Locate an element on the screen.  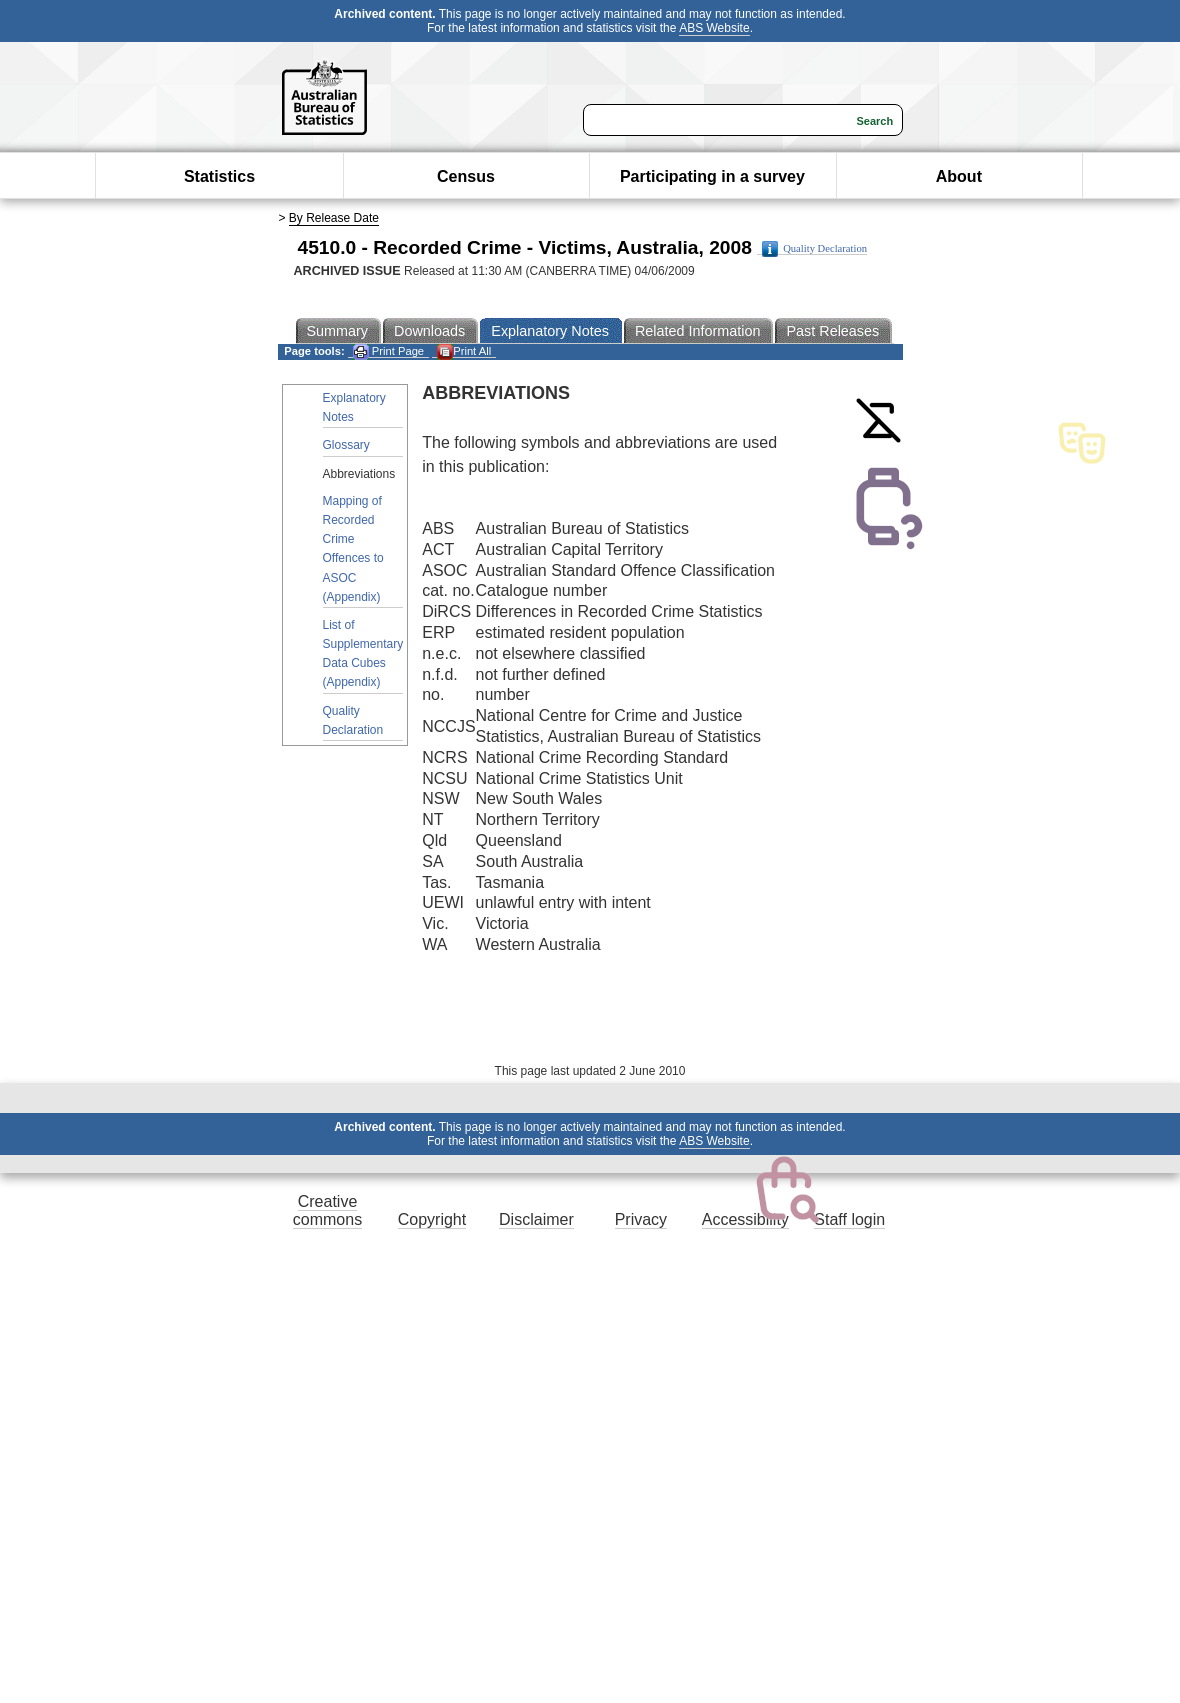
search your shopping bag or cart is located at coordinates (784, 1188).